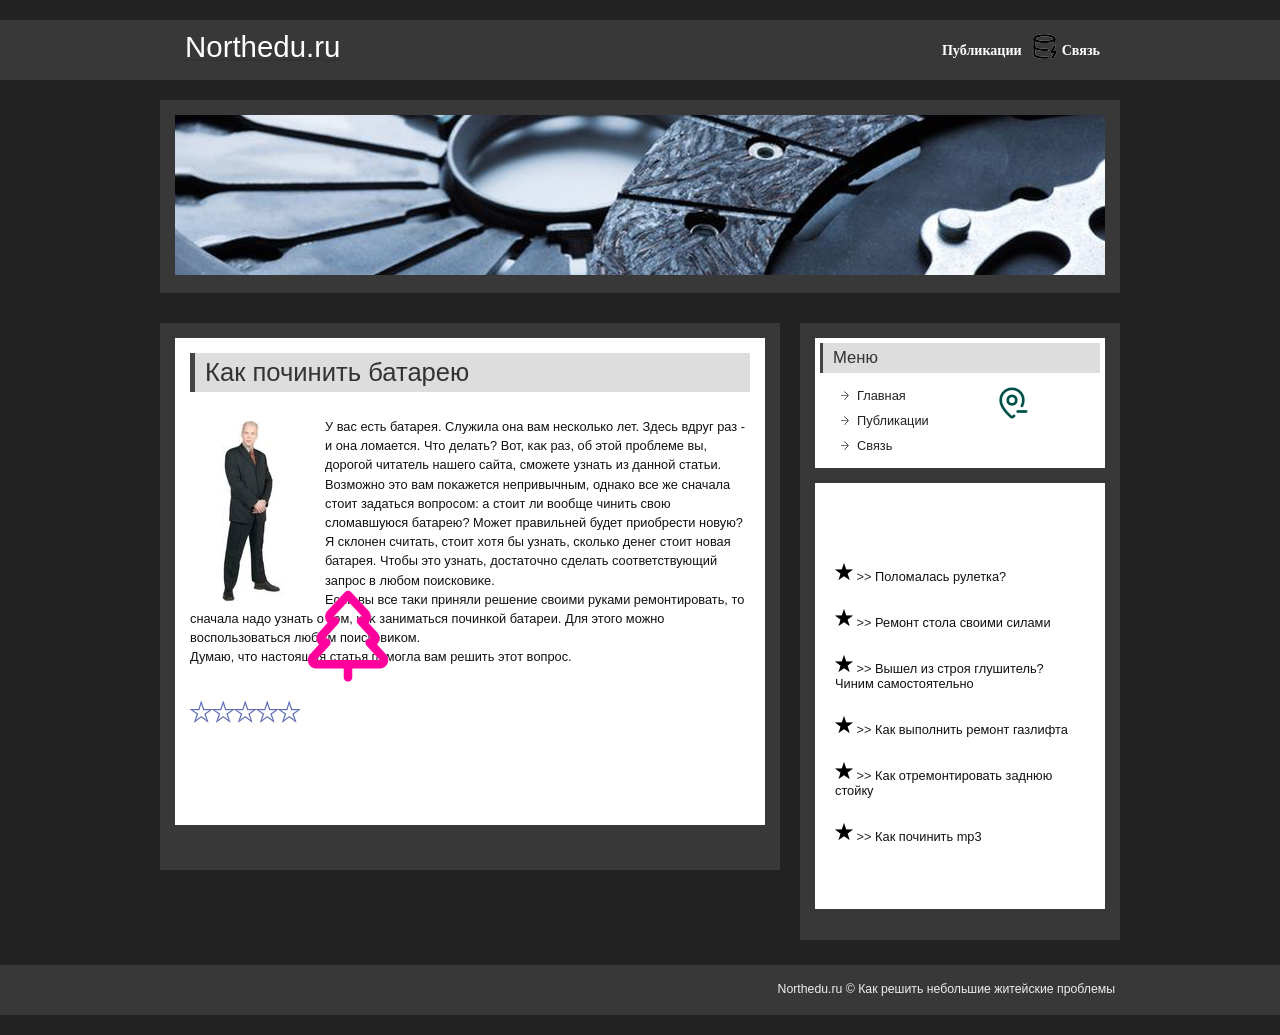 This screenshot has height=1035, width=1280. What do you see at coordinates (348, 634) in the screenshot?
I see `access nature or outdoor-related content` at bounding box center [348, 634].